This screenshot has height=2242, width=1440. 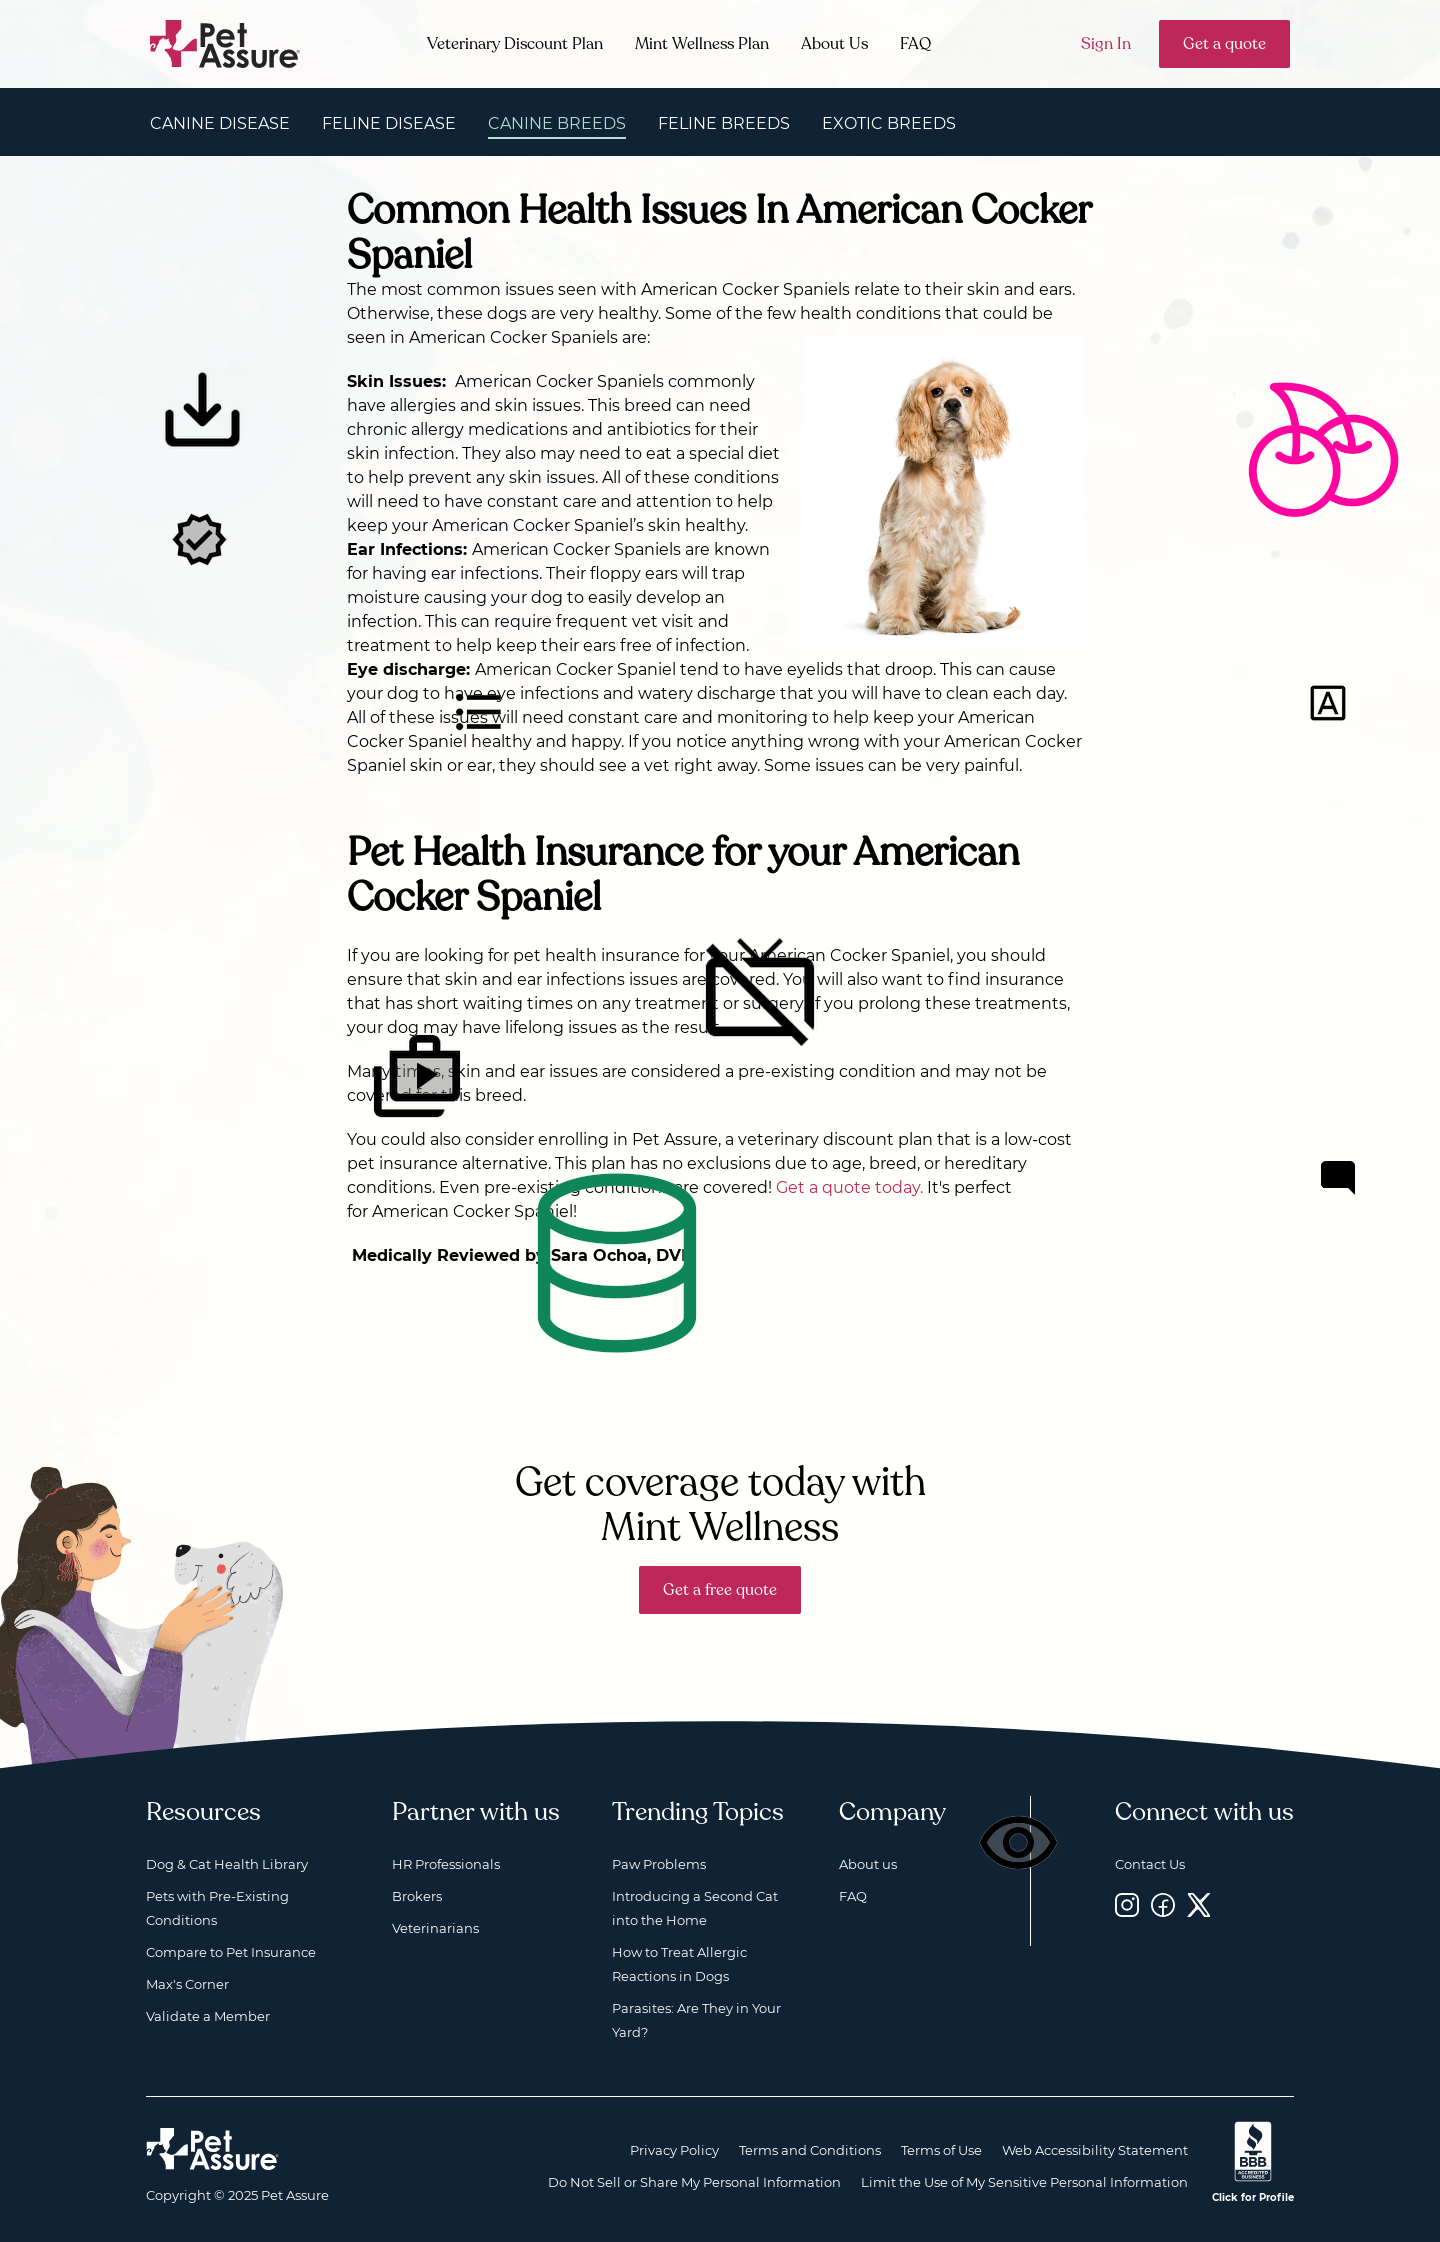 I want to click on view items in a bulleted list format, so click(x=479, y=712).